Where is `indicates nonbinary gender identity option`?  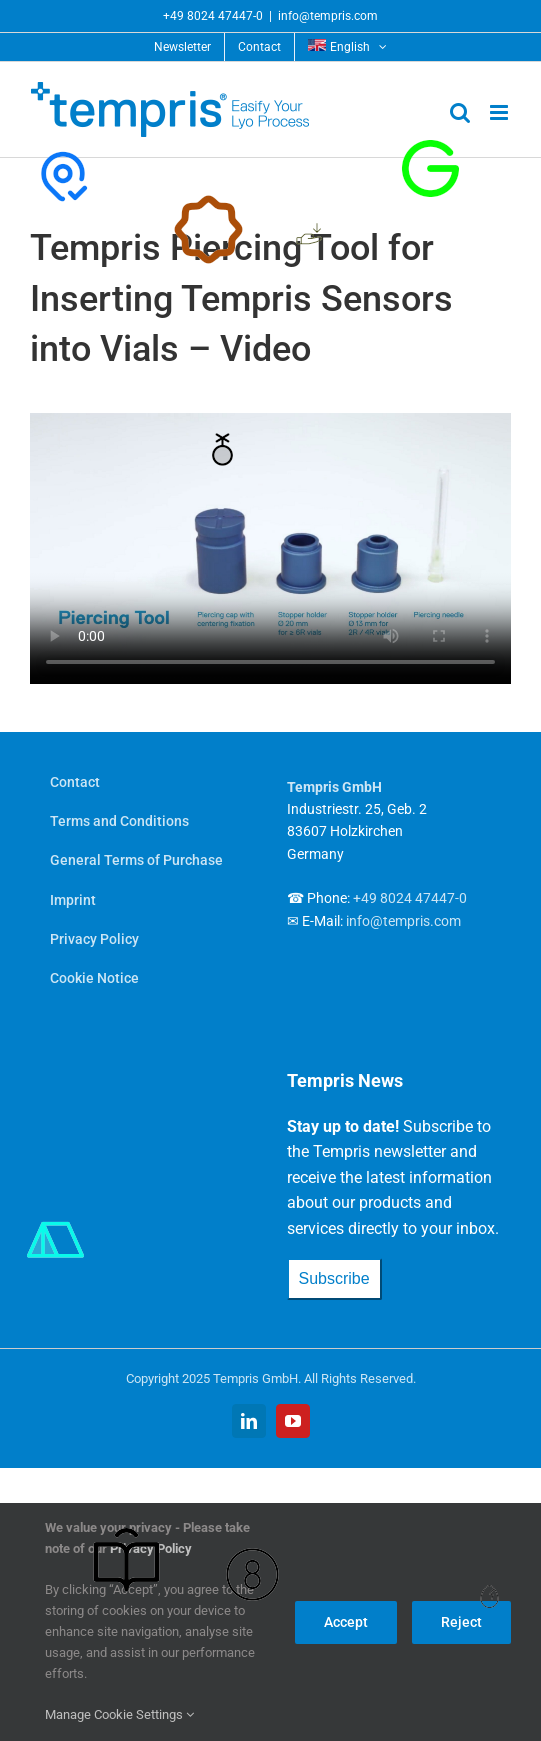
indicates nonbinary gender identity option is located at coordinates (222, 449).